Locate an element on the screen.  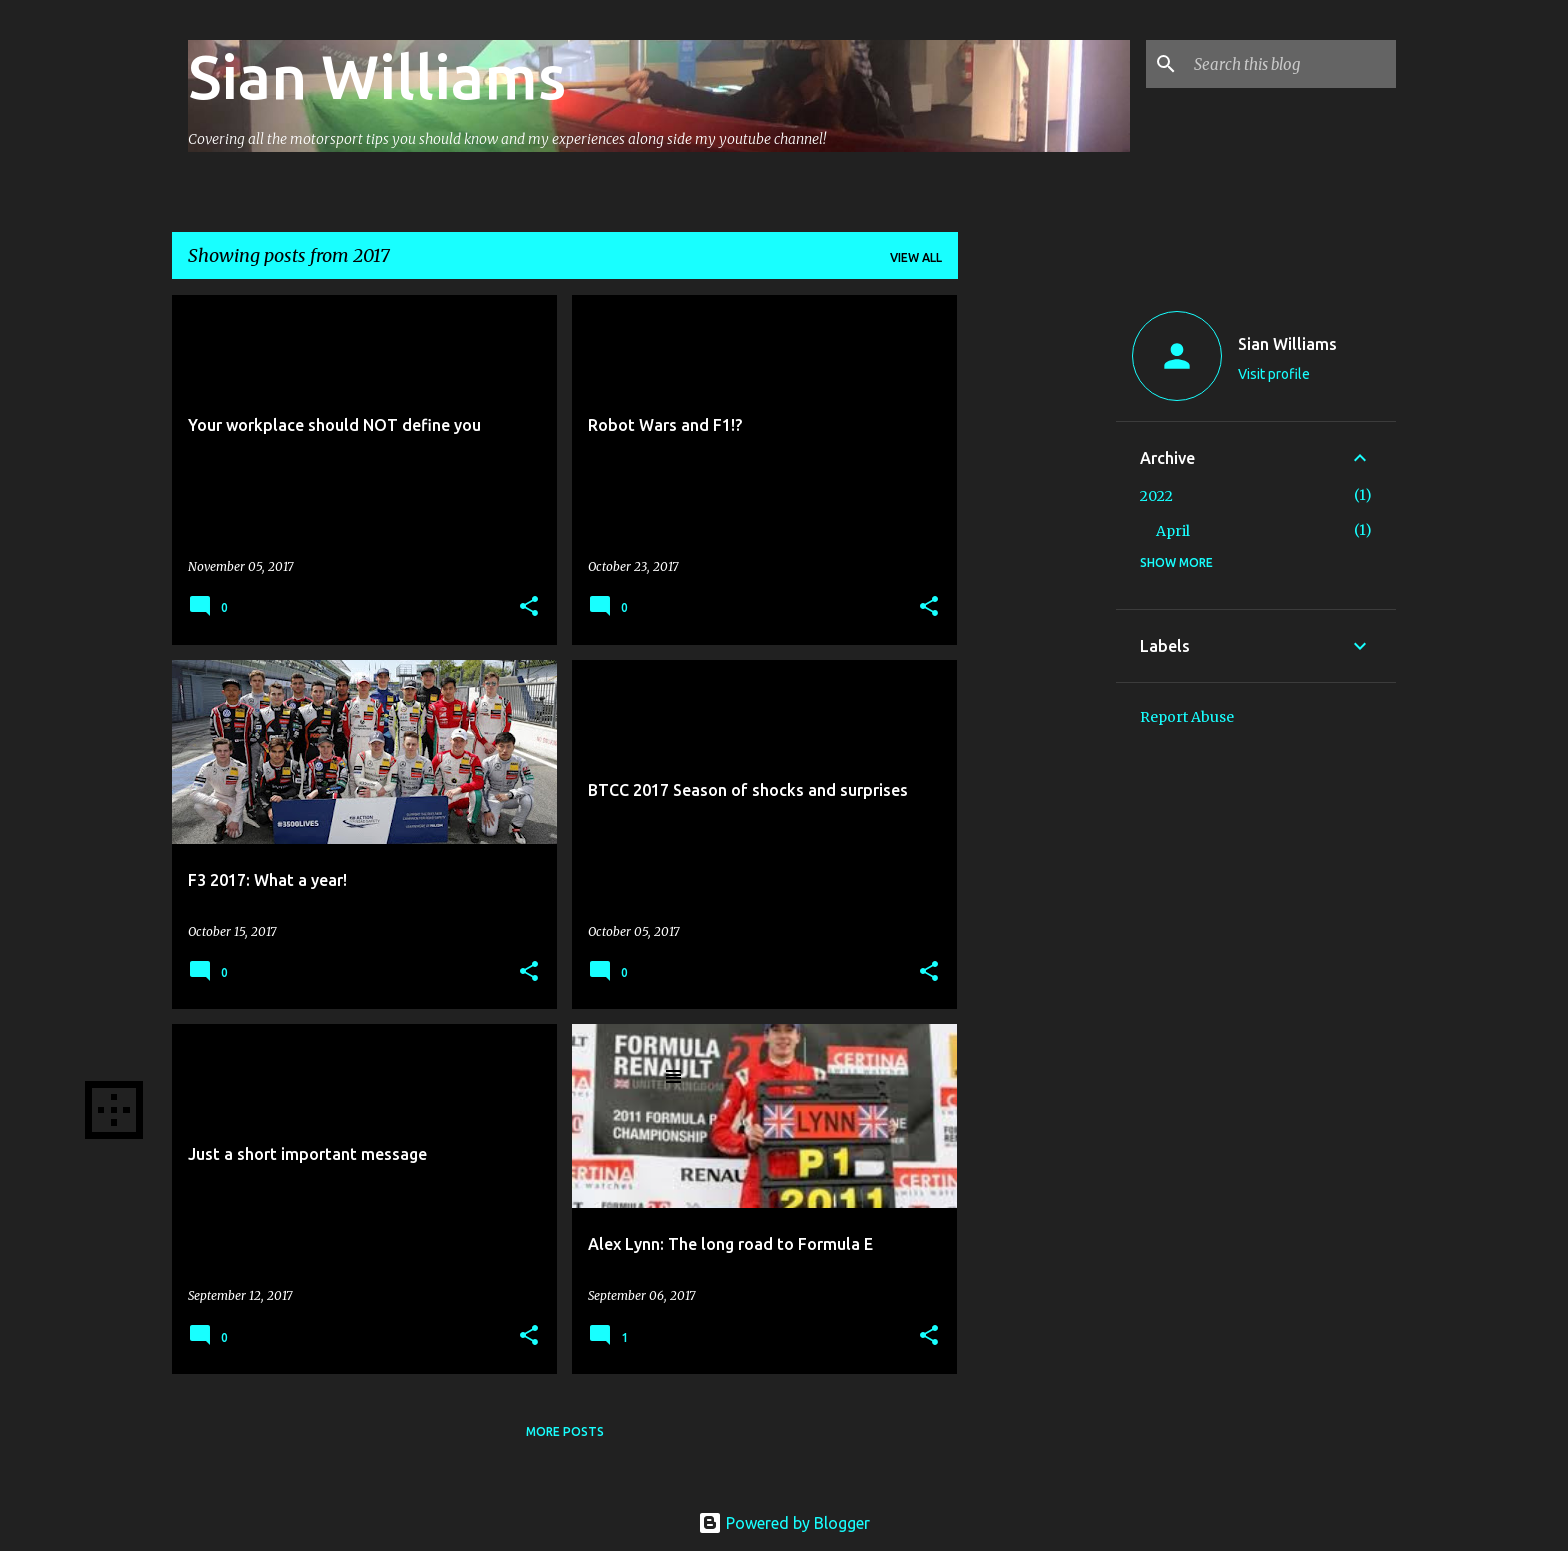
apply outer border to selected cells is located at coordinates (114, 1110).